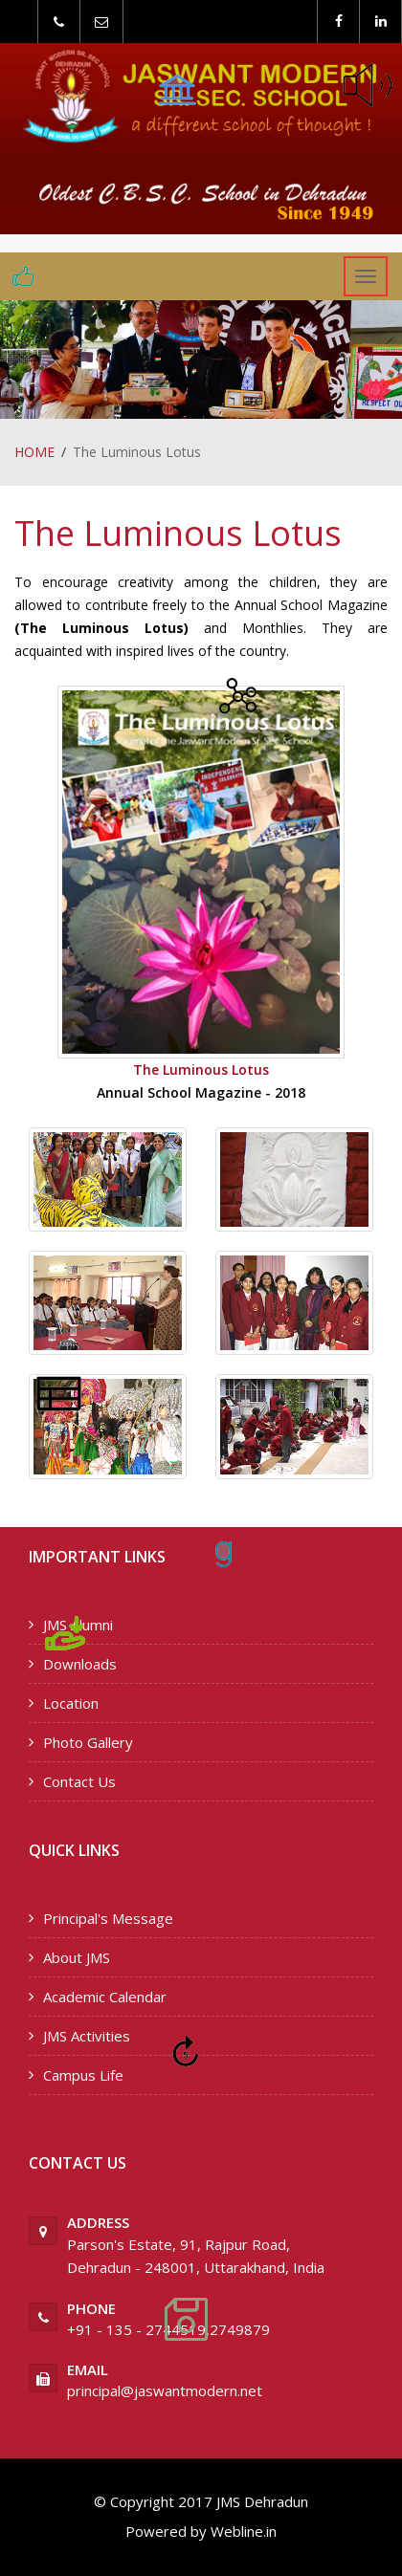 The height and width of the screenshot is (2576, 402). What do you see at coordinates (66, 1635) in the screenshot?
I see `receive or accept an incoming item` at bounding box center [66, 1635].